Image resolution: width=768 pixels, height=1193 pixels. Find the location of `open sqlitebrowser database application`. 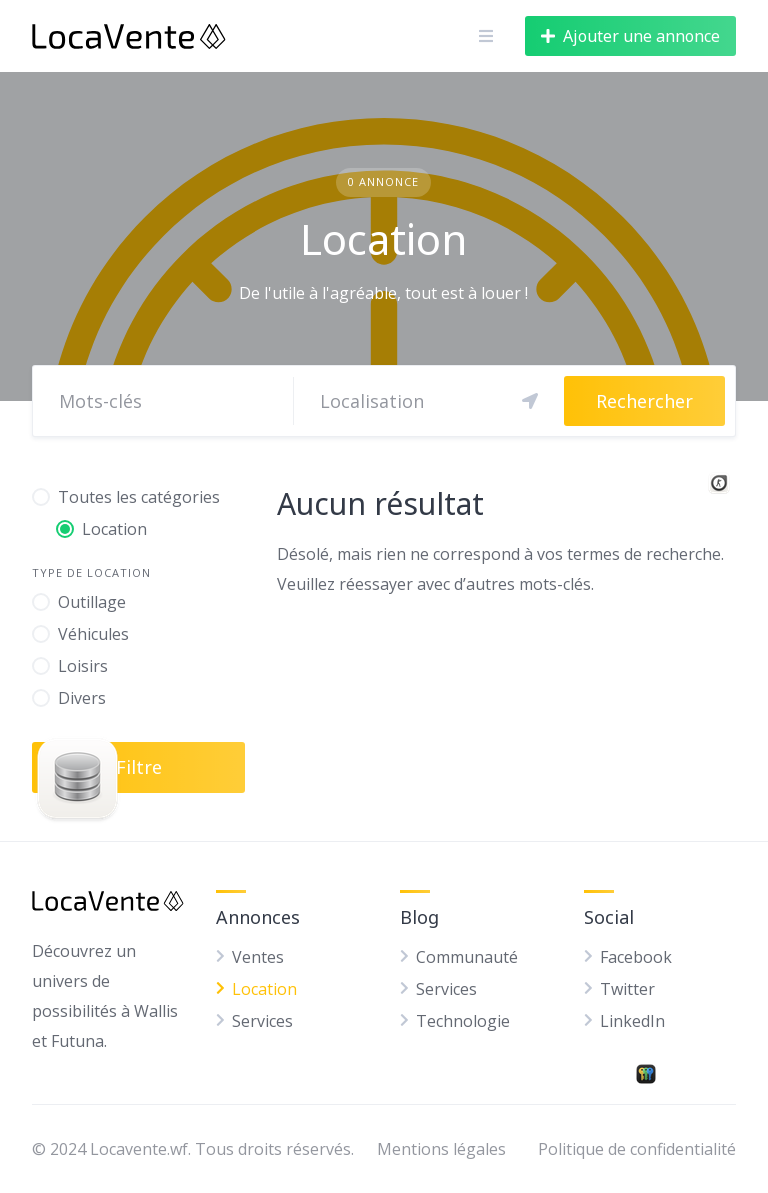

open sqlitebrowser database application is located at coordinates (77, 778).